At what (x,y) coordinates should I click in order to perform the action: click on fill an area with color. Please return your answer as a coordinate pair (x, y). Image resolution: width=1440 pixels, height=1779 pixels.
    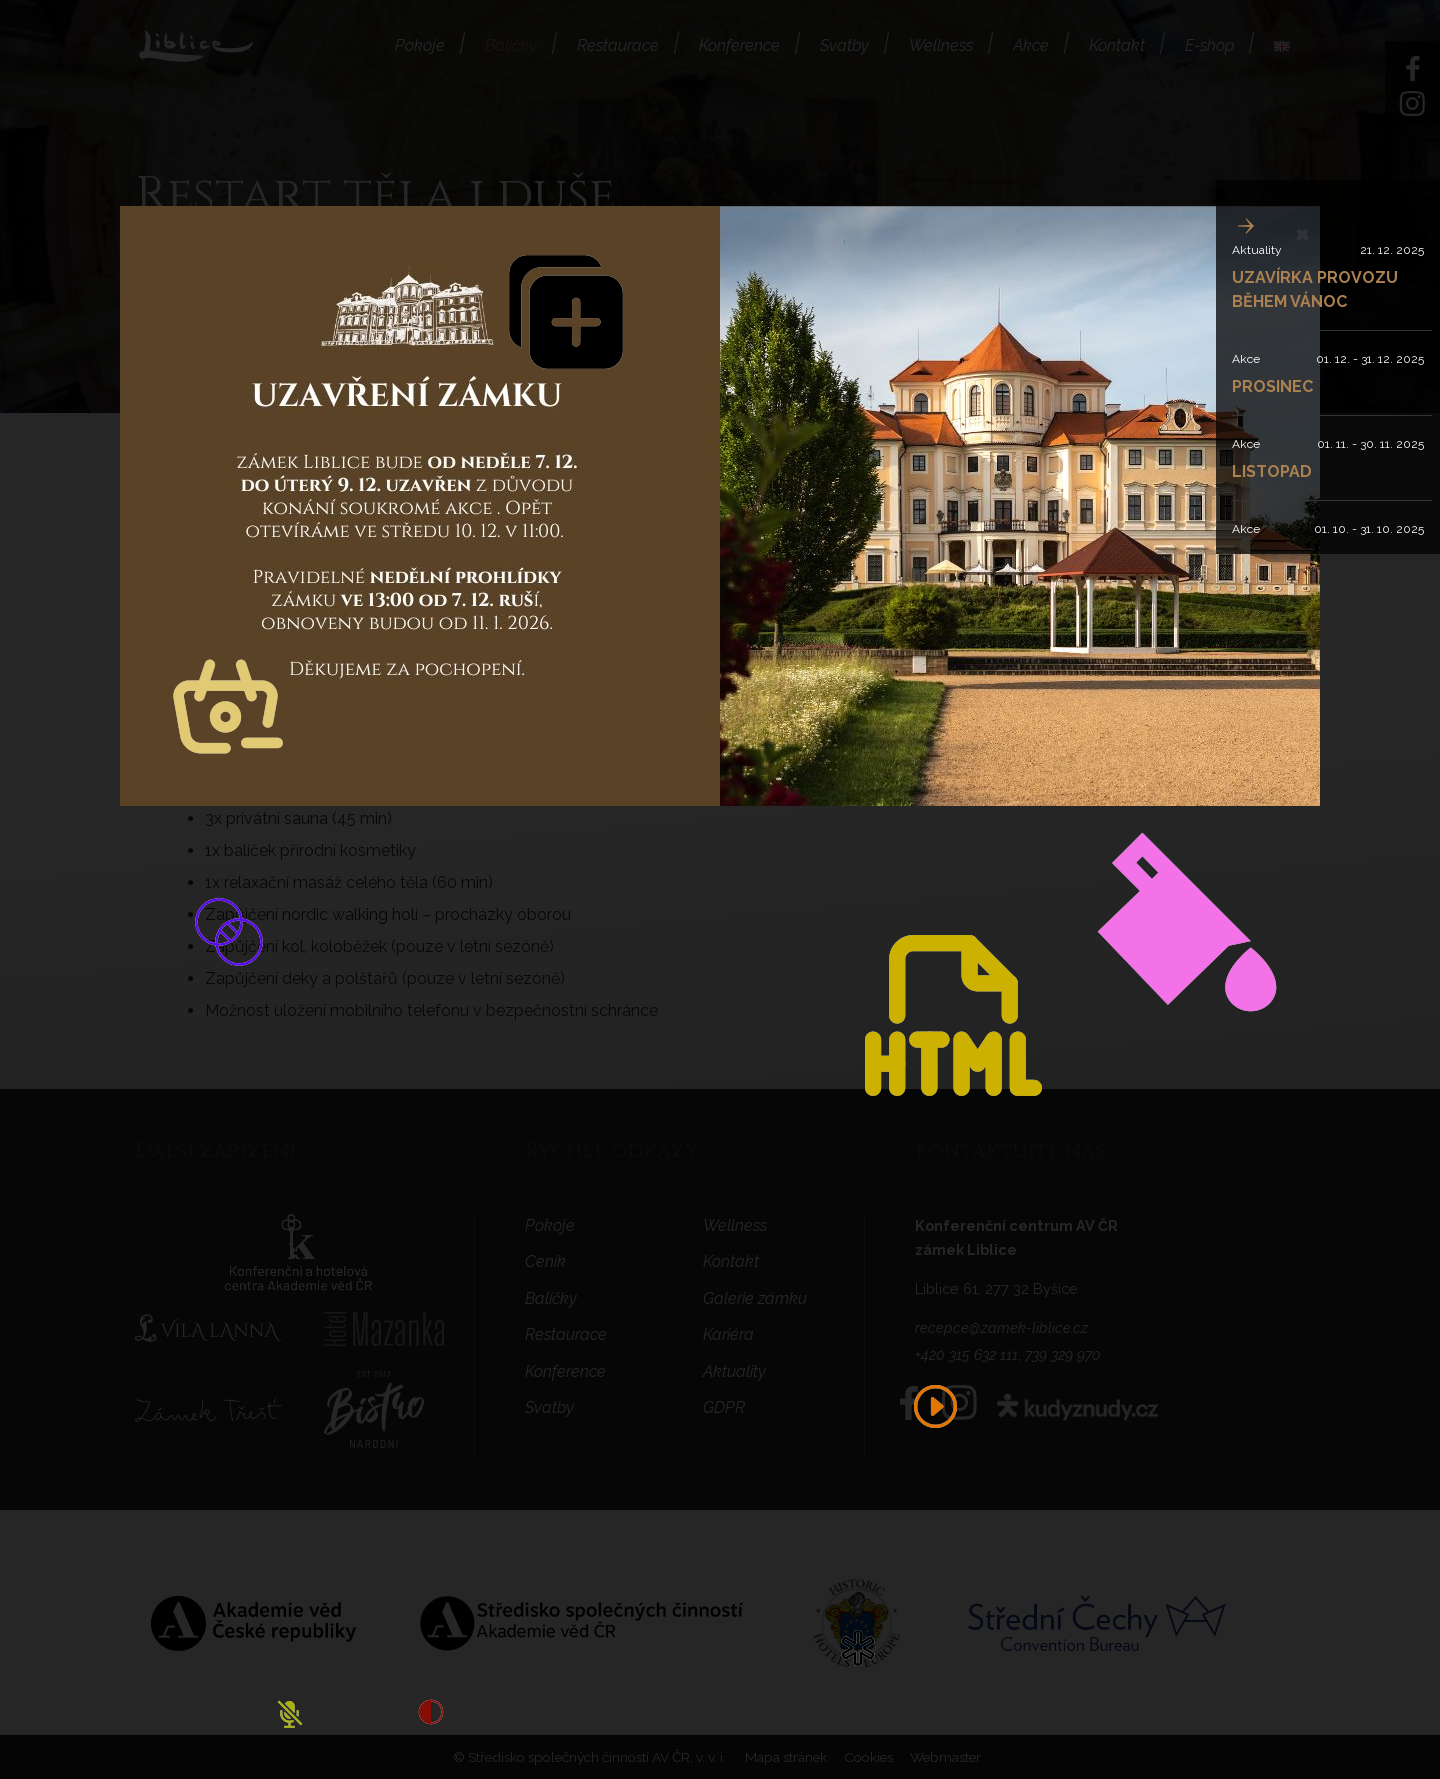
    Looking at the image, I should click on (1187, 922).